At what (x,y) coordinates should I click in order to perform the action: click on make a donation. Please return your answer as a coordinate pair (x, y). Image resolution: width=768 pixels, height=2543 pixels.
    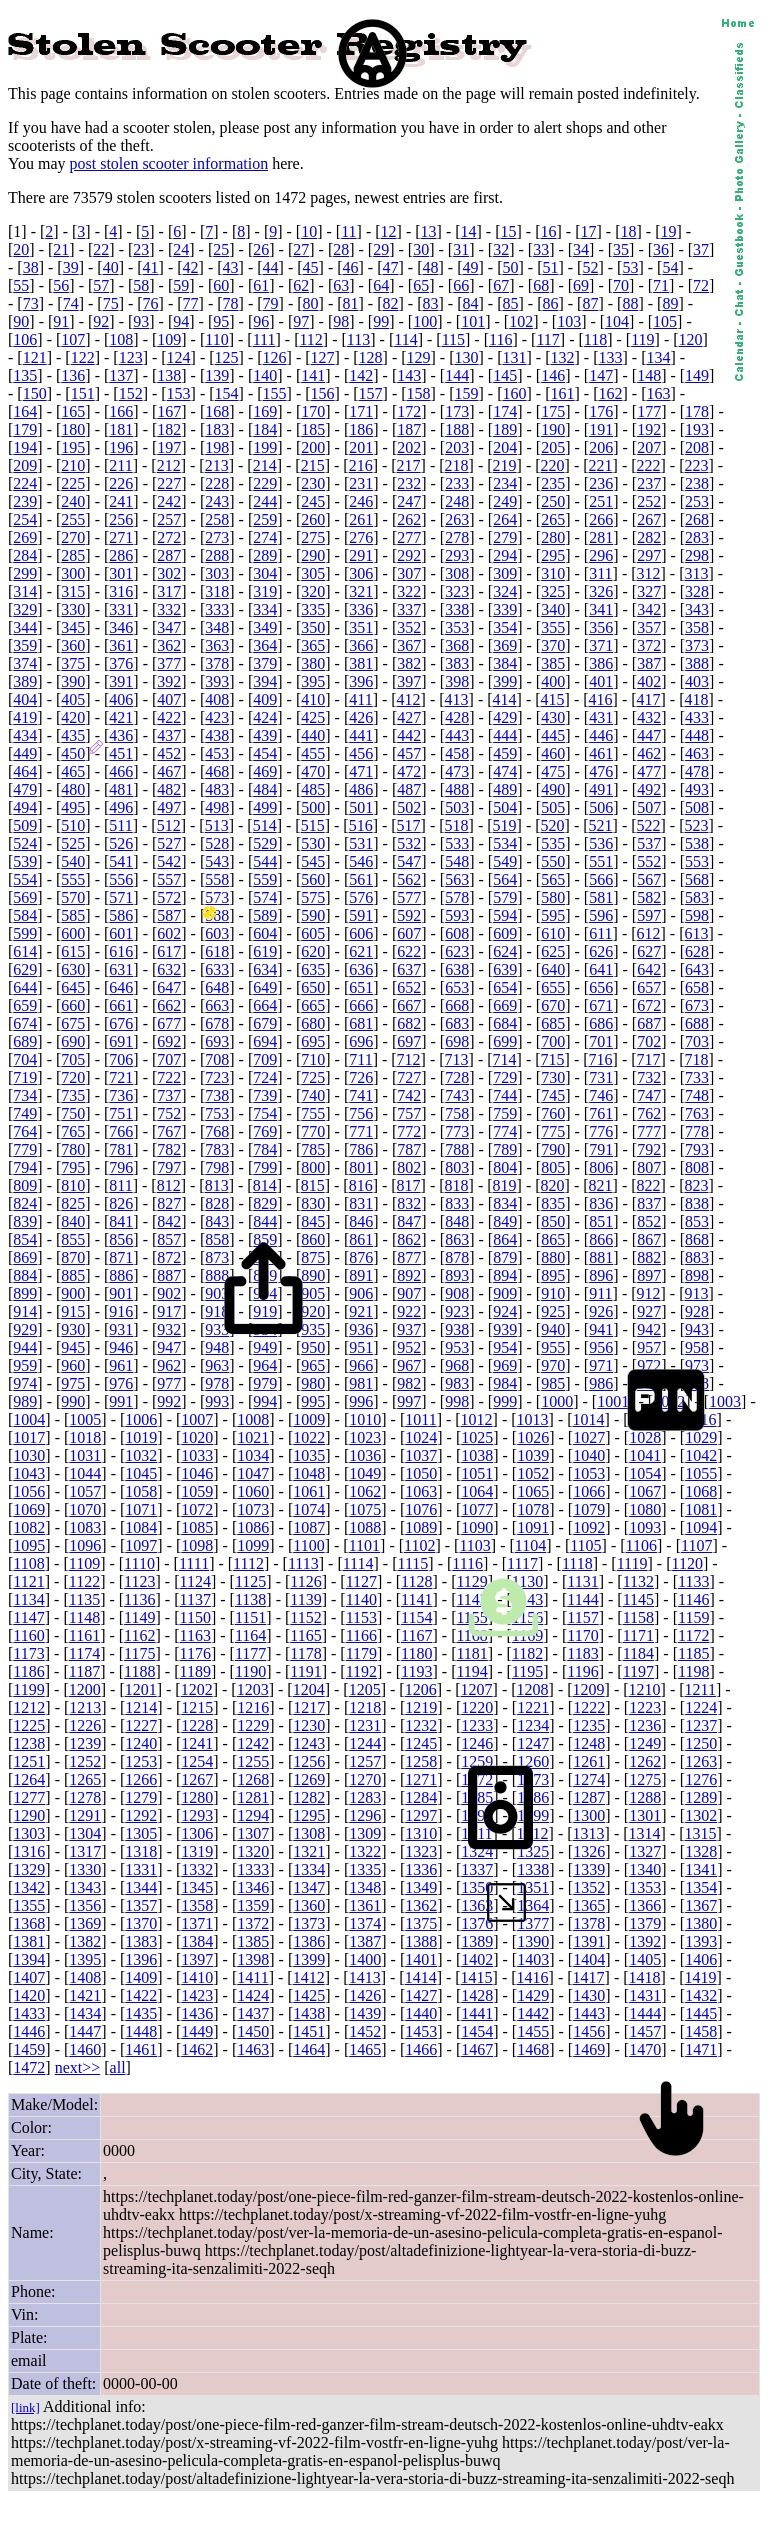
    Looking at the image, I should click on (503, 1605).